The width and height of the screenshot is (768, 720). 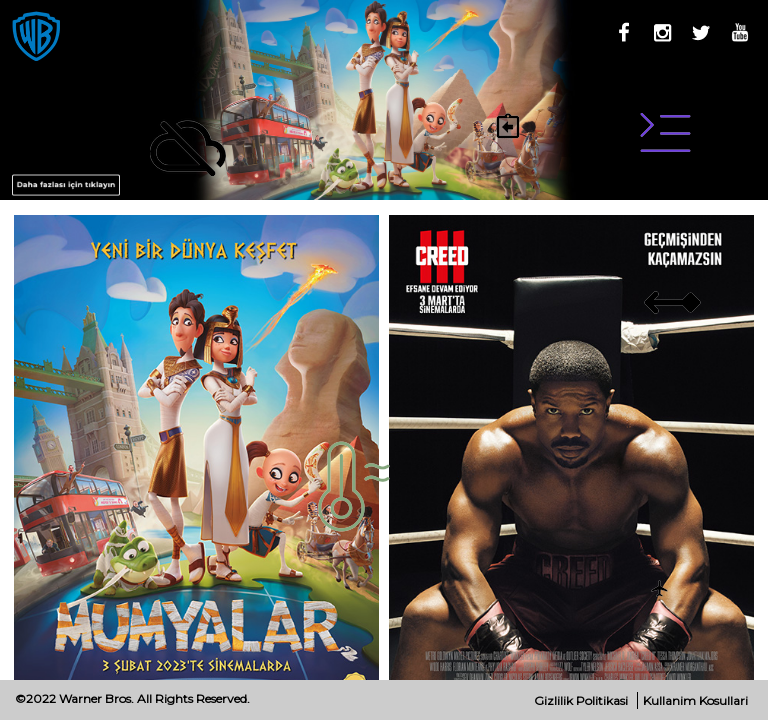 I want to click on indicates no cloud connection or offline status, so click(x=188, y=146).